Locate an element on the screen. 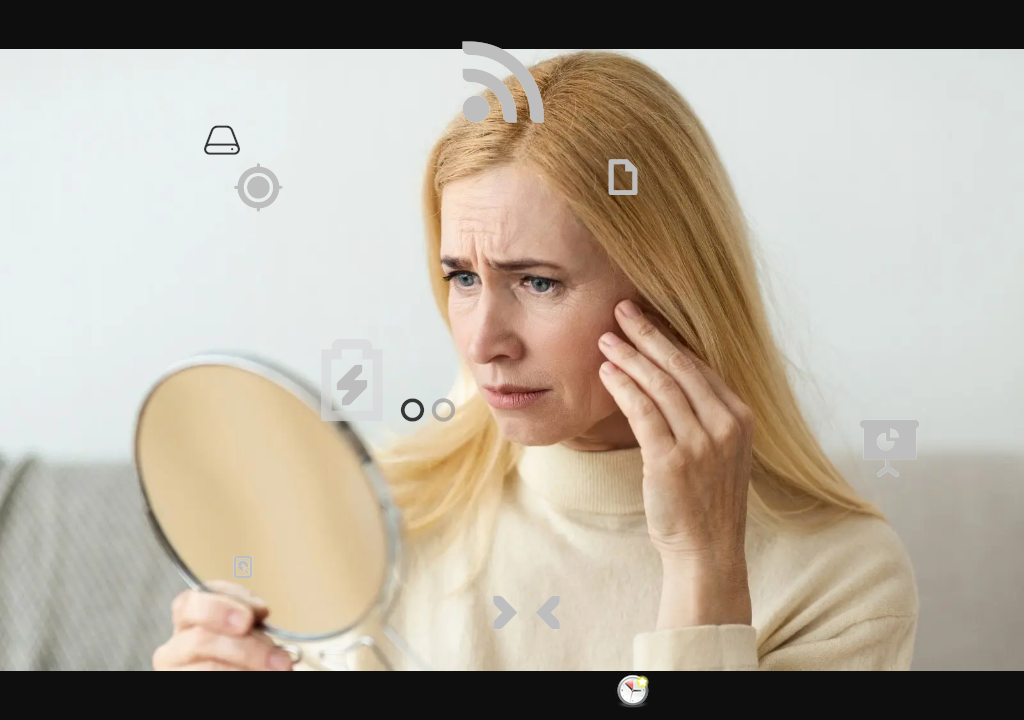 This screenshot has height=720, width=1024. select content between two points is located at coordinates (526, 612).